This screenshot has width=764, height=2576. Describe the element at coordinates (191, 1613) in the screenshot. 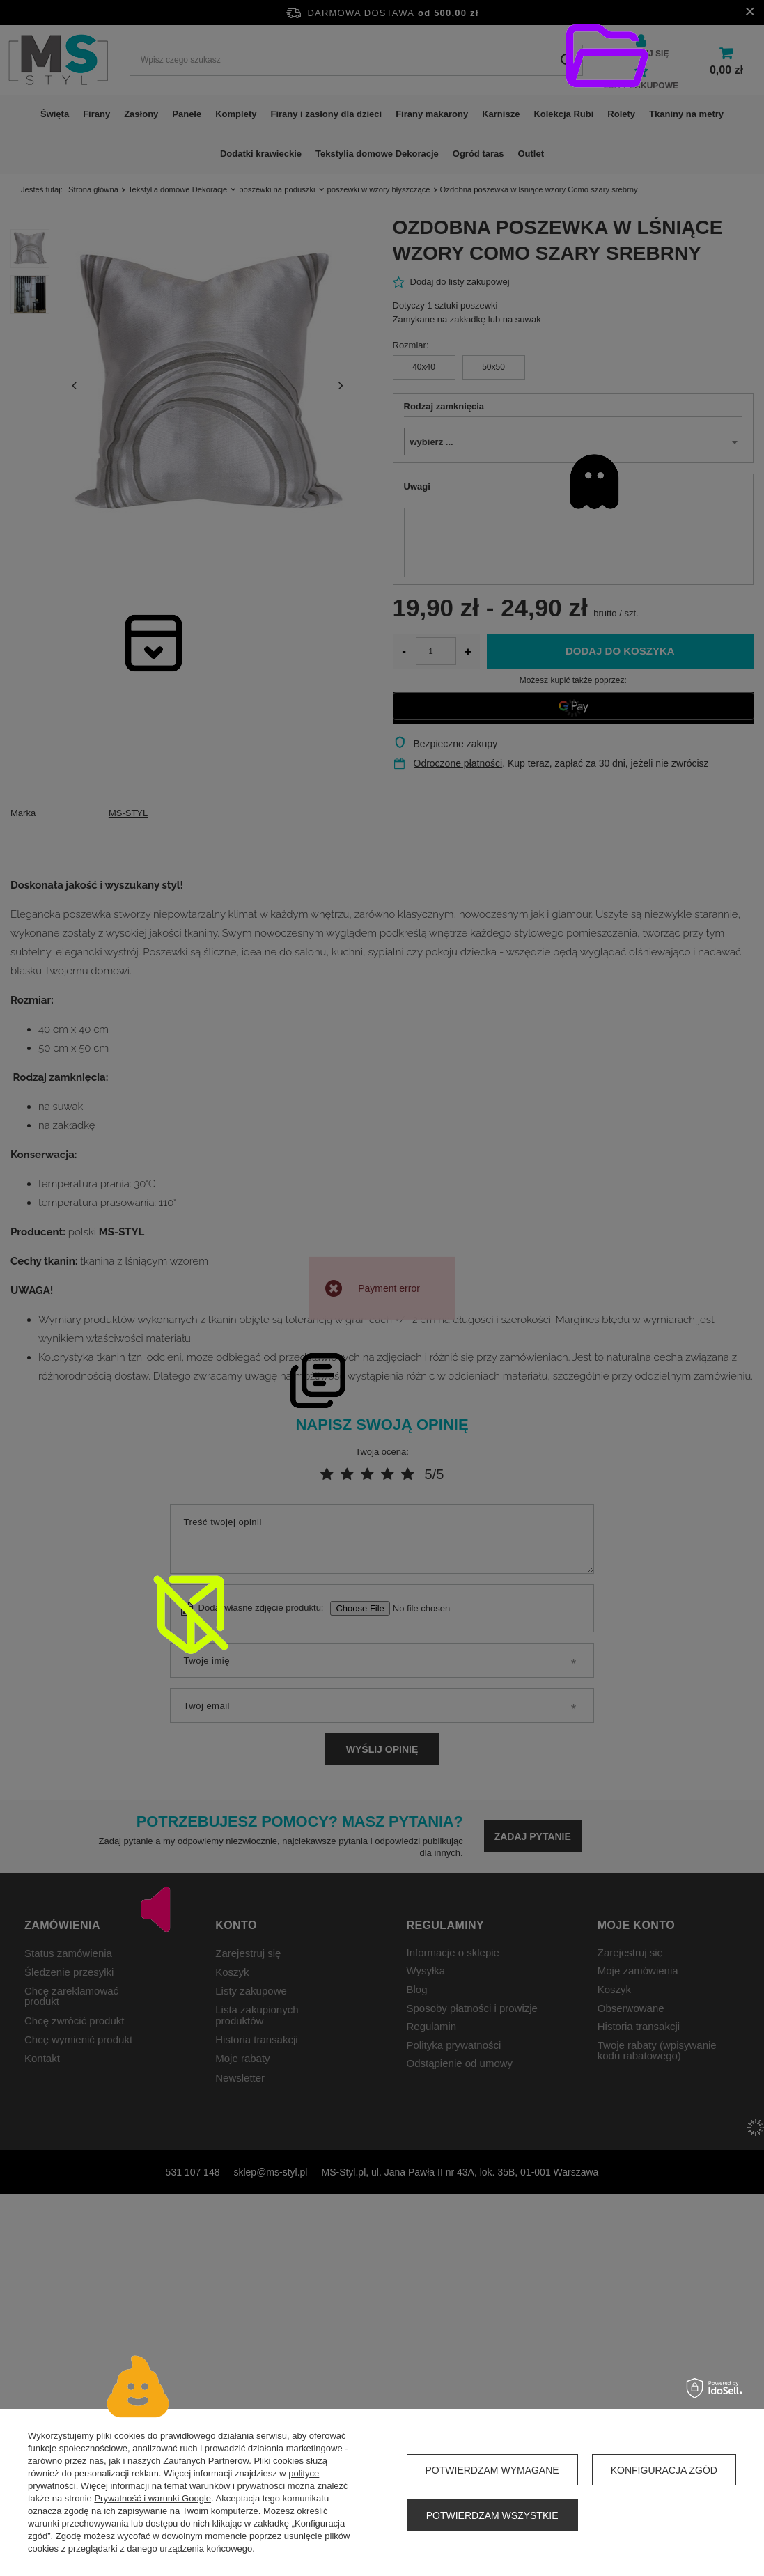

I see `disable light refraction or spectrum effects` at that location.